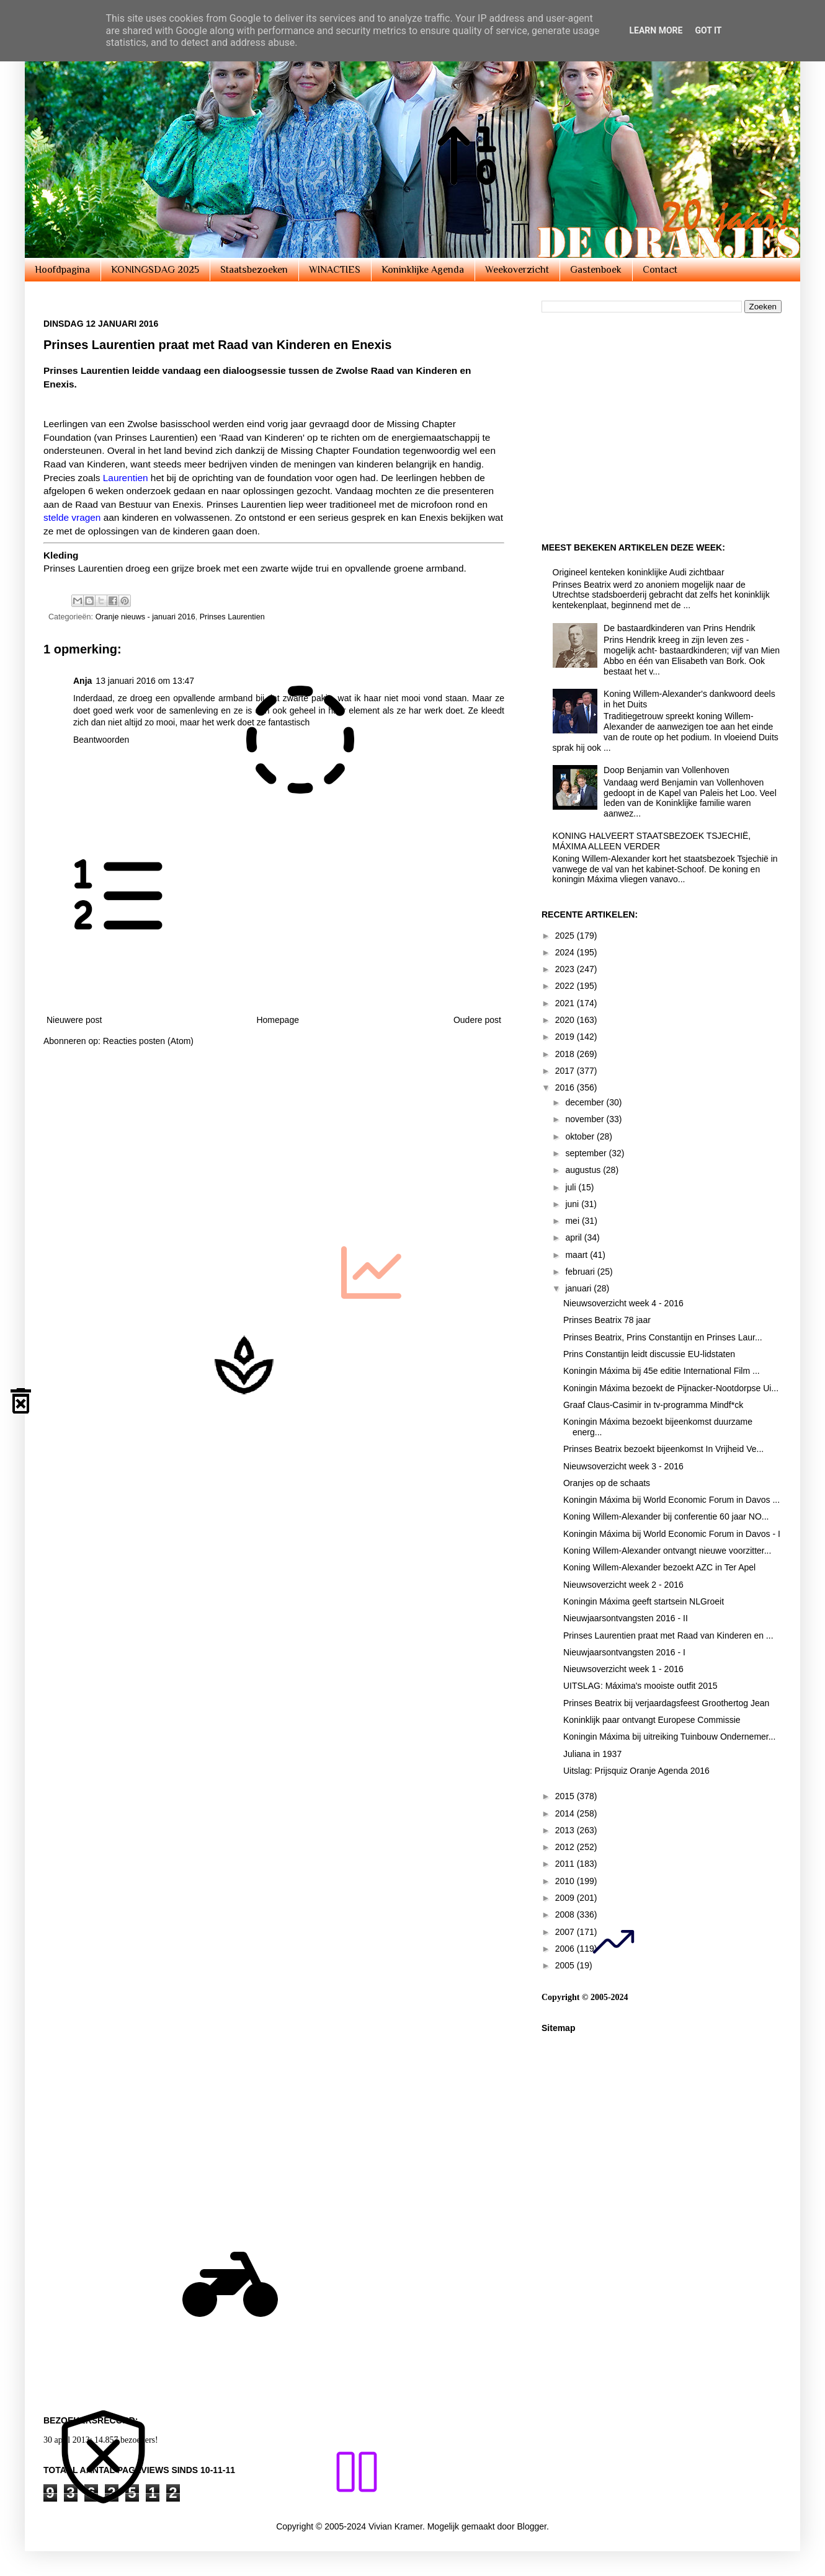  I want to click on access spa or wellness features, so click(244, 1365).